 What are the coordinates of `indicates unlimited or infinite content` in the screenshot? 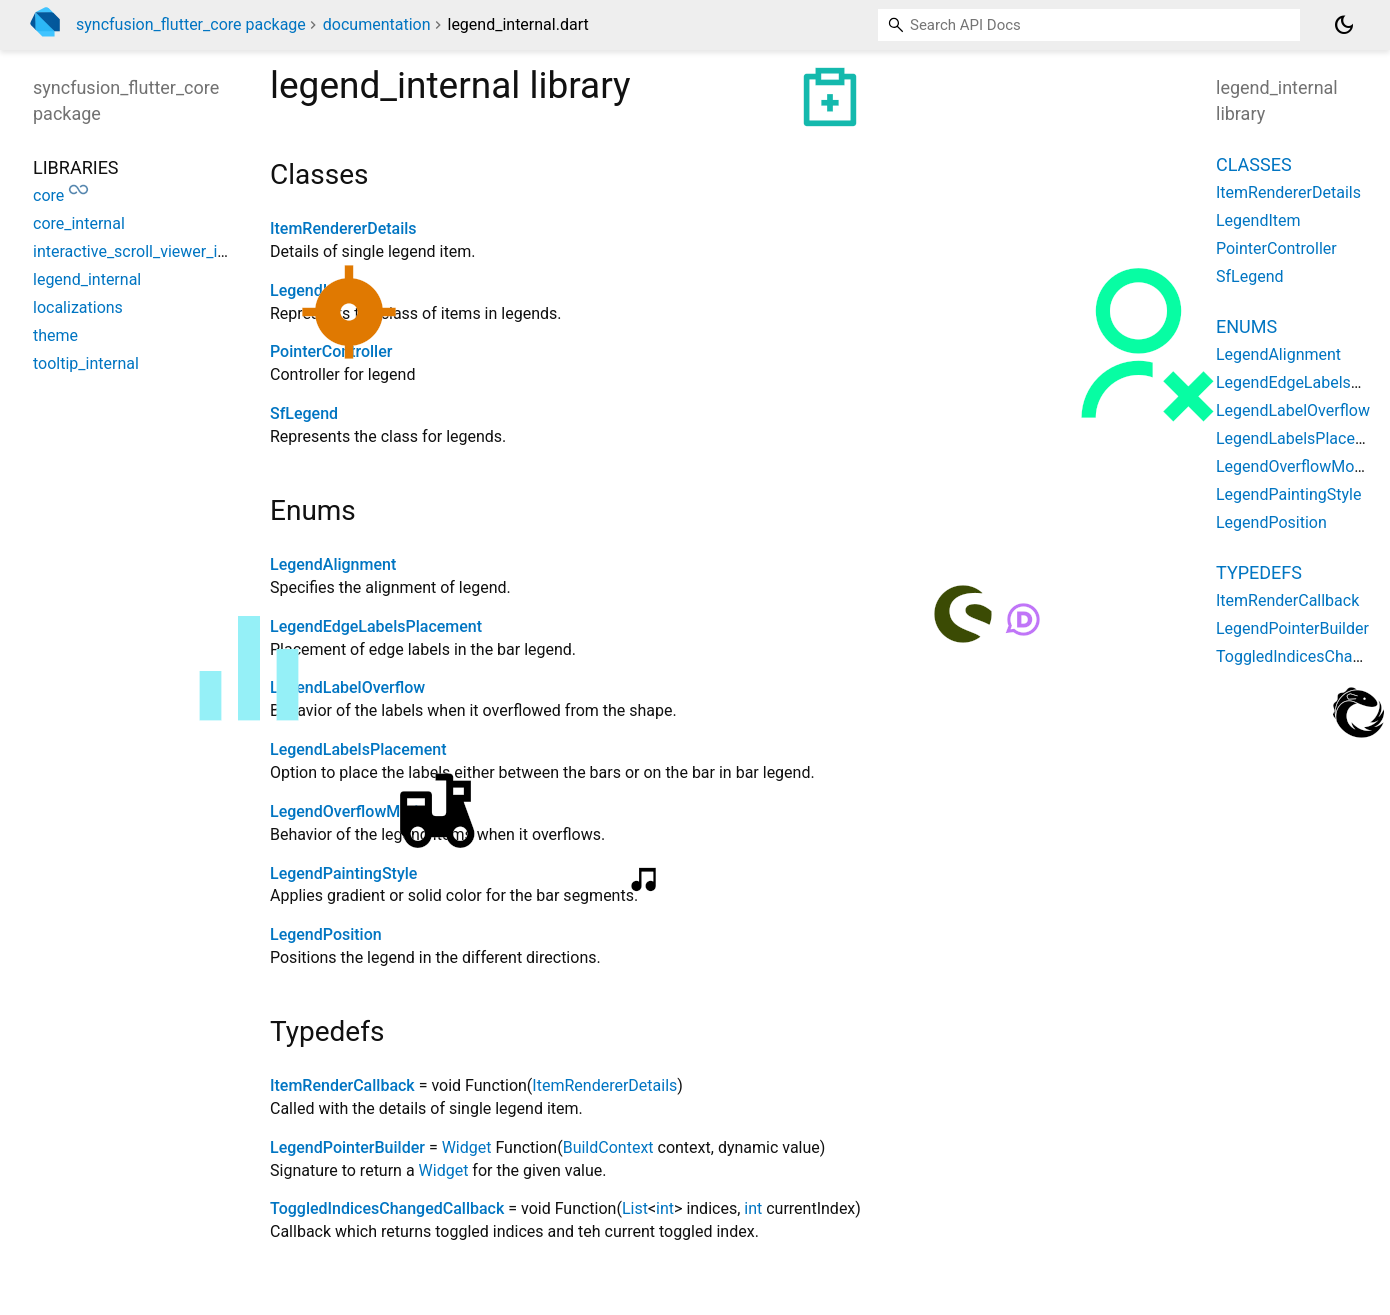 It's located at (78, 189).